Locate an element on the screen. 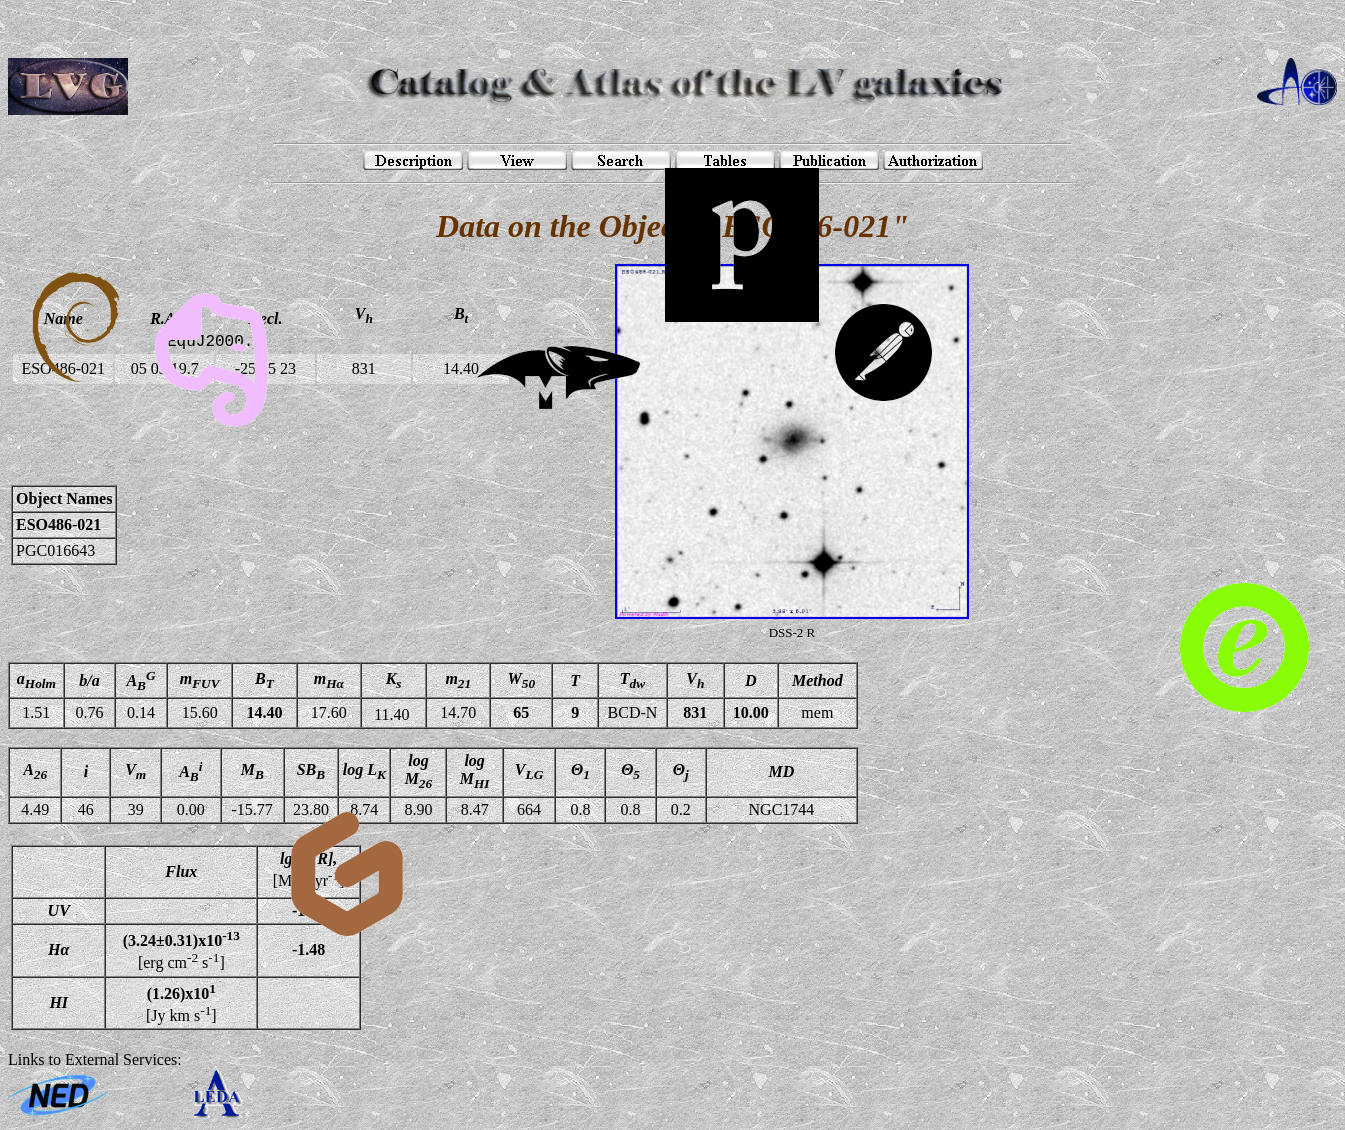 This screenshot has width=1345, height=1130. link to Publons researcher profile is located at coordinates (742, 245).